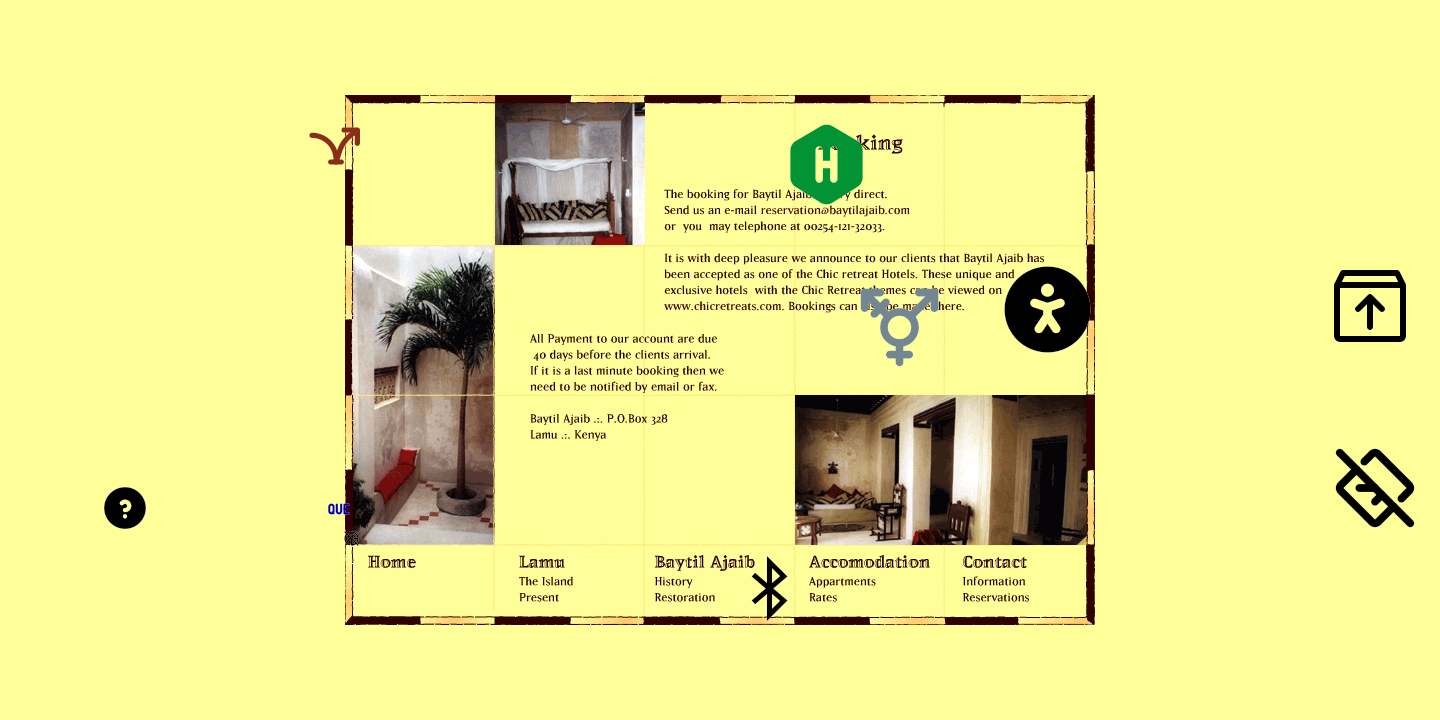 The width and height of the screenshot is (1440, 720). Describe the element at coordinates (336, 146) in the screenshot. I see `redirect or reroute content` at that location.